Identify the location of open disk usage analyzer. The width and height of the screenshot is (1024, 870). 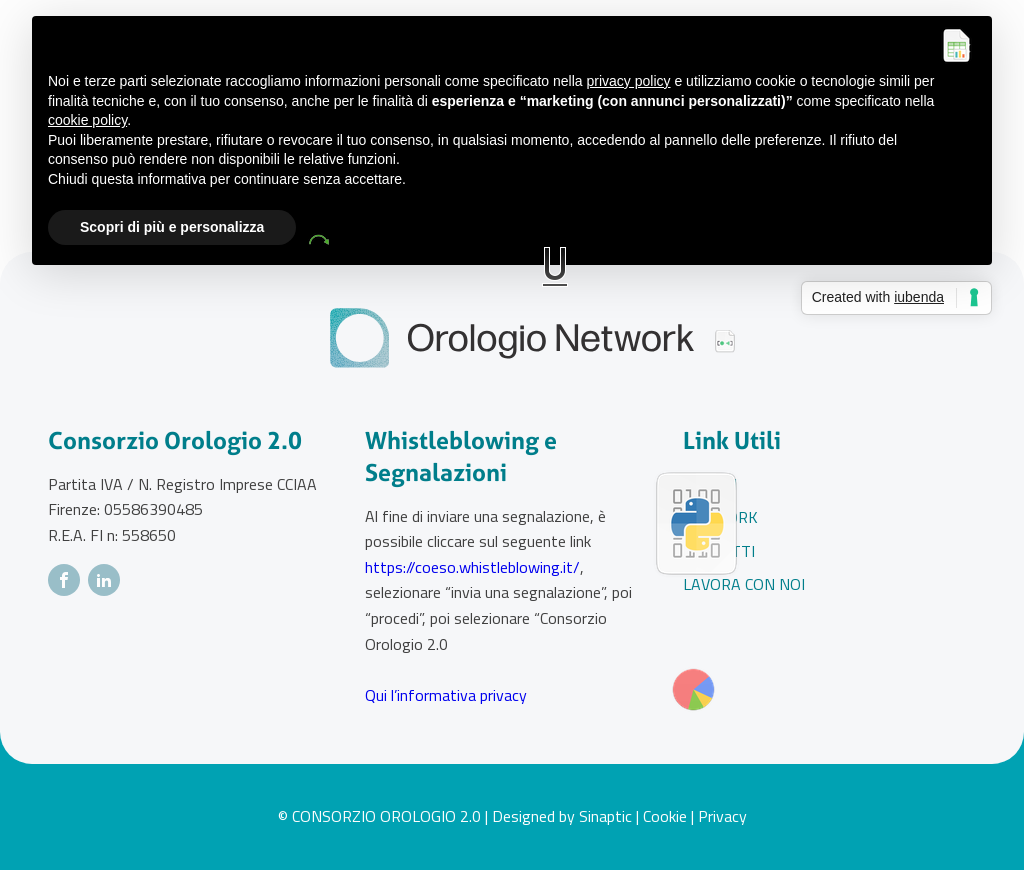
(693, 689).